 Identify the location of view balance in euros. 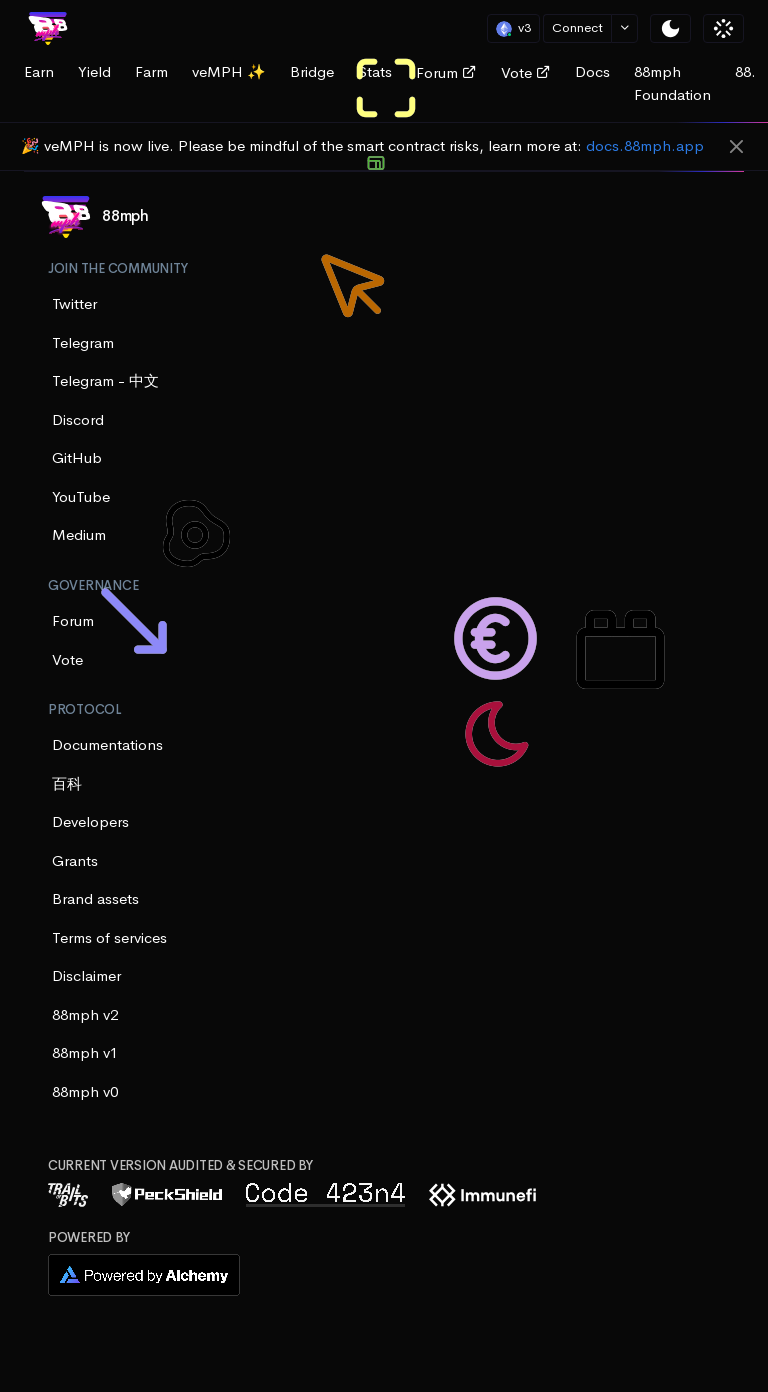
(495, 638).